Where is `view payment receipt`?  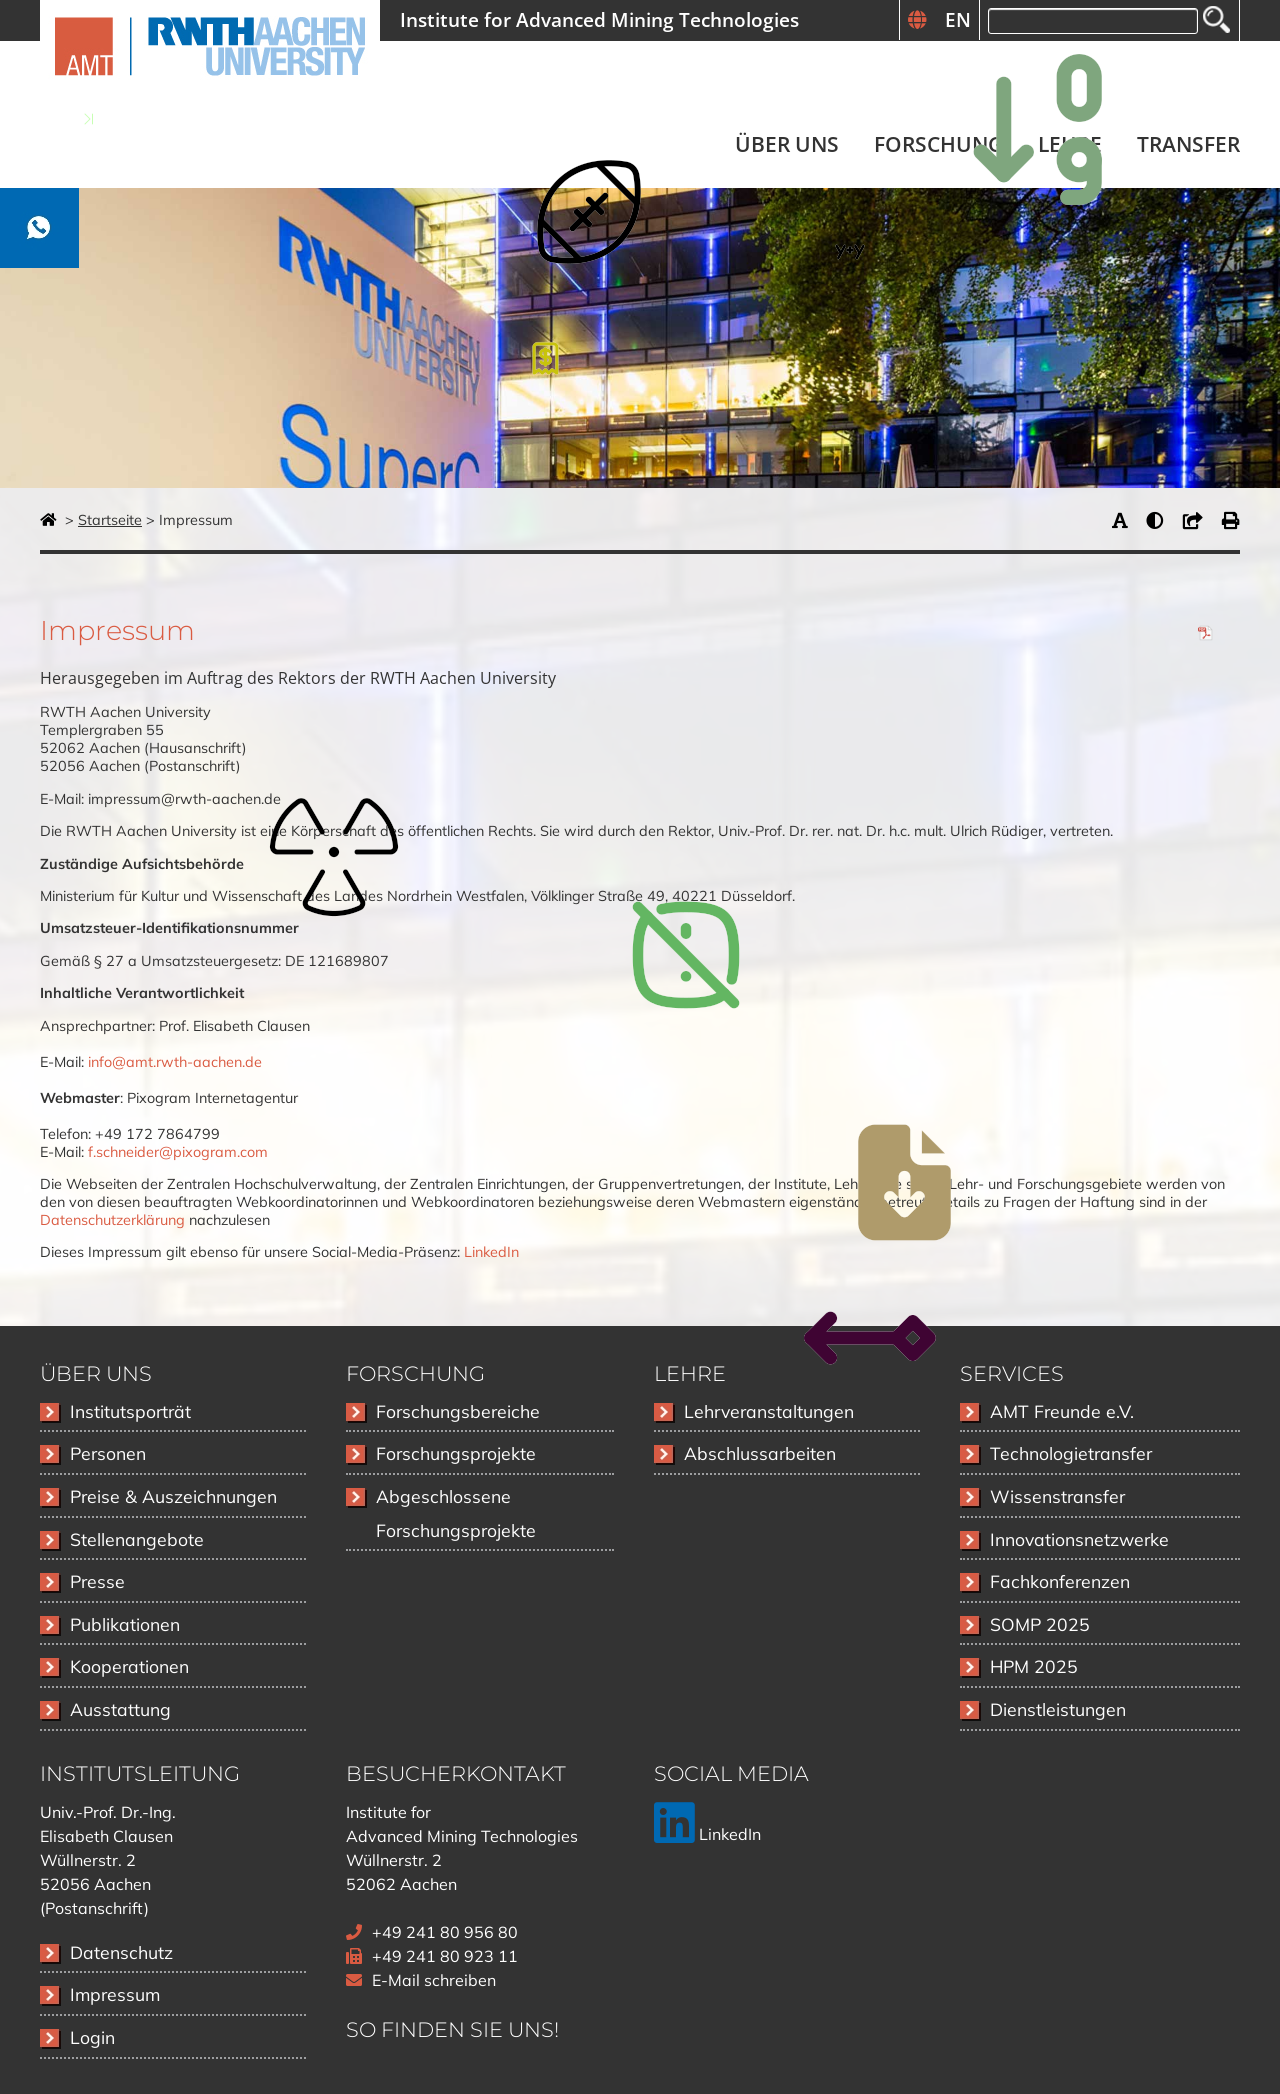 view payment receipt is located at coordinates (545, 358).